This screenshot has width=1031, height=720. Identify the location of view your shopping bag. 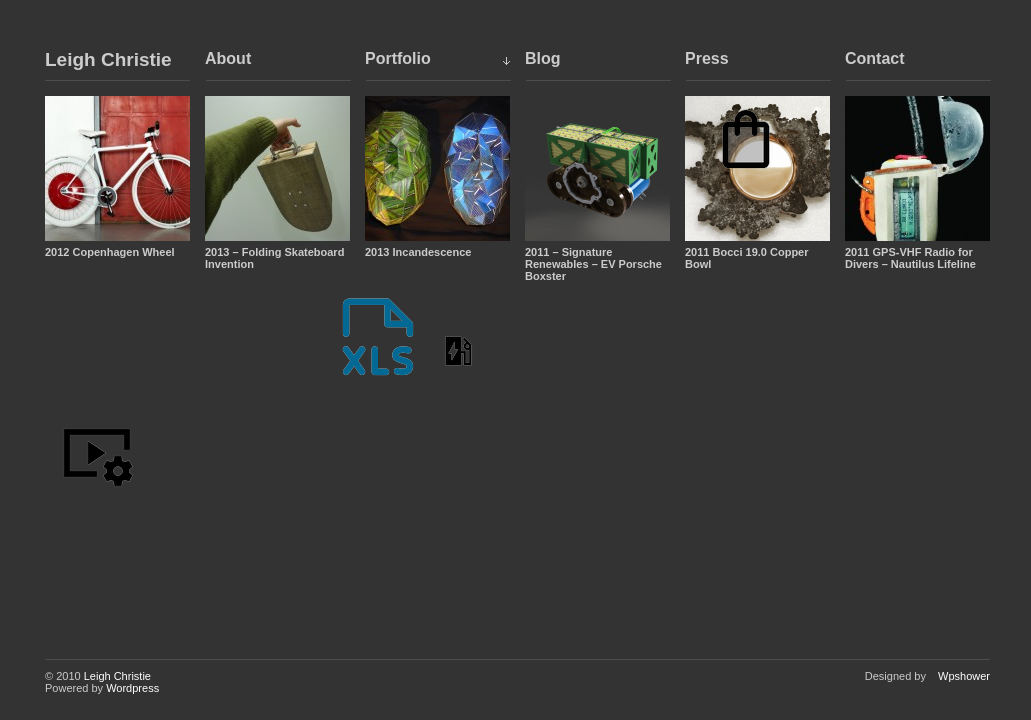
(746, 139).